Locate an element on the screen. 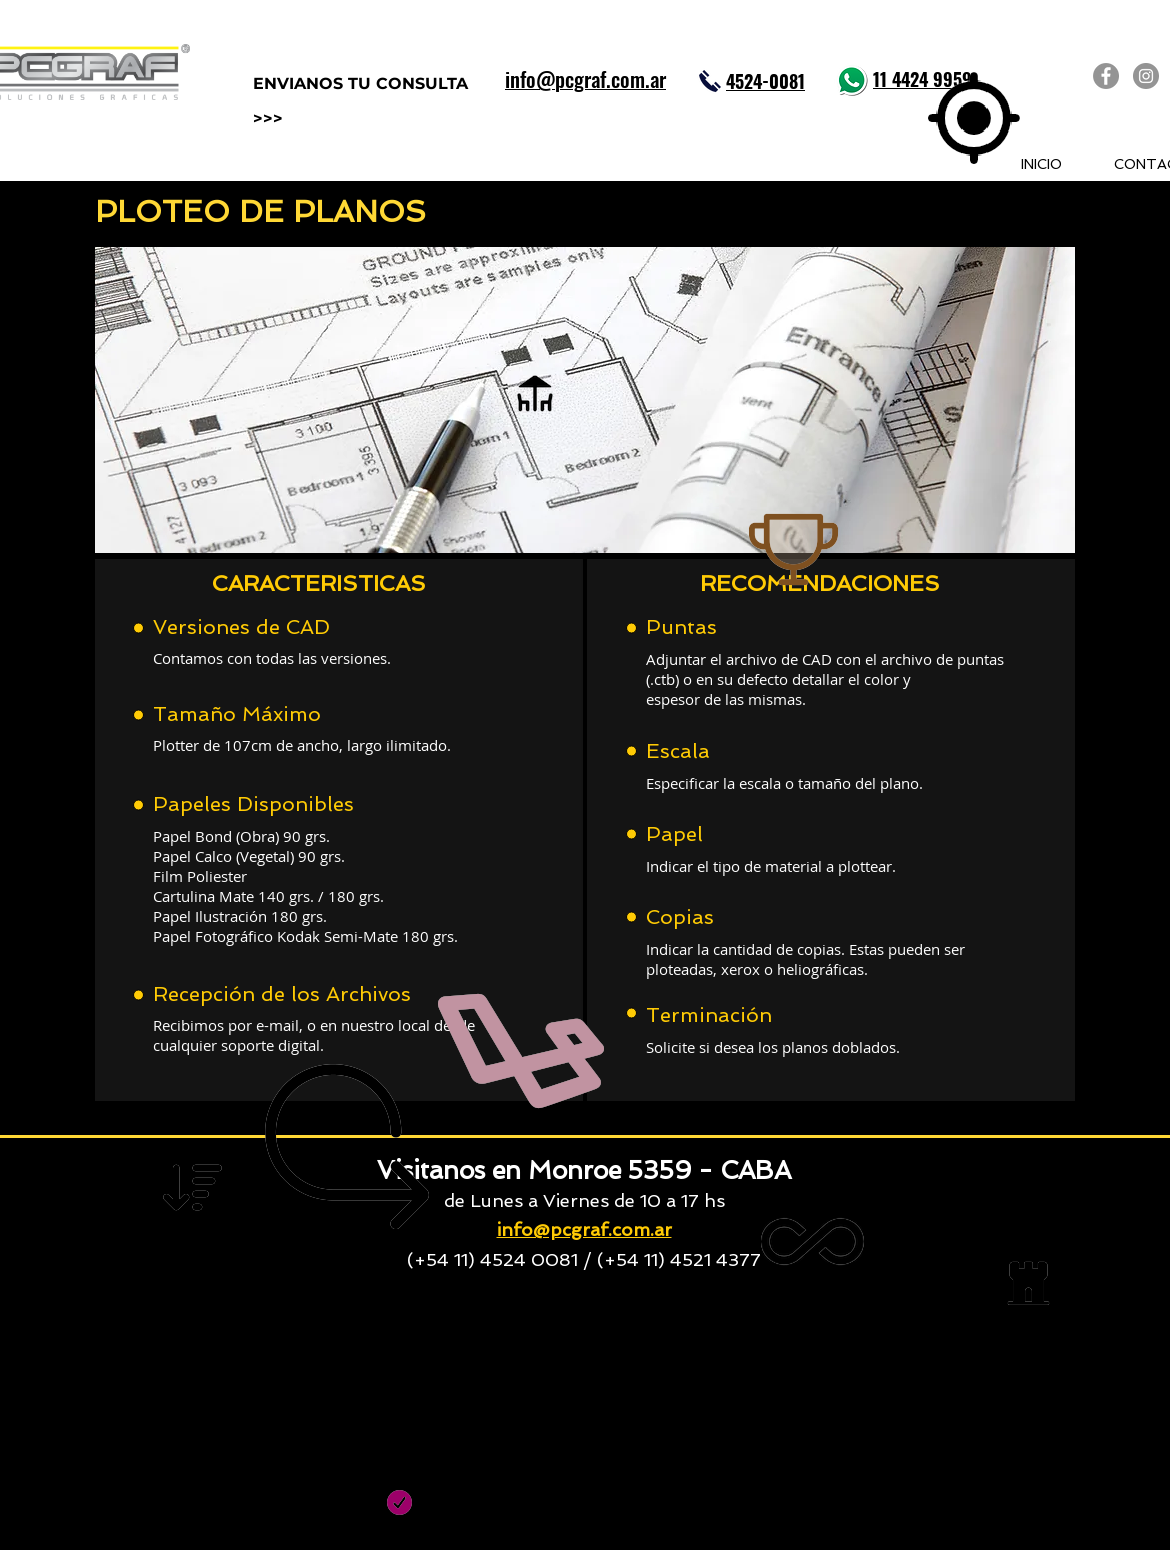 Image resolution: width=1170 pixels, height=1550 pixels. view achievements or awards is located at coordinates (793, 546).